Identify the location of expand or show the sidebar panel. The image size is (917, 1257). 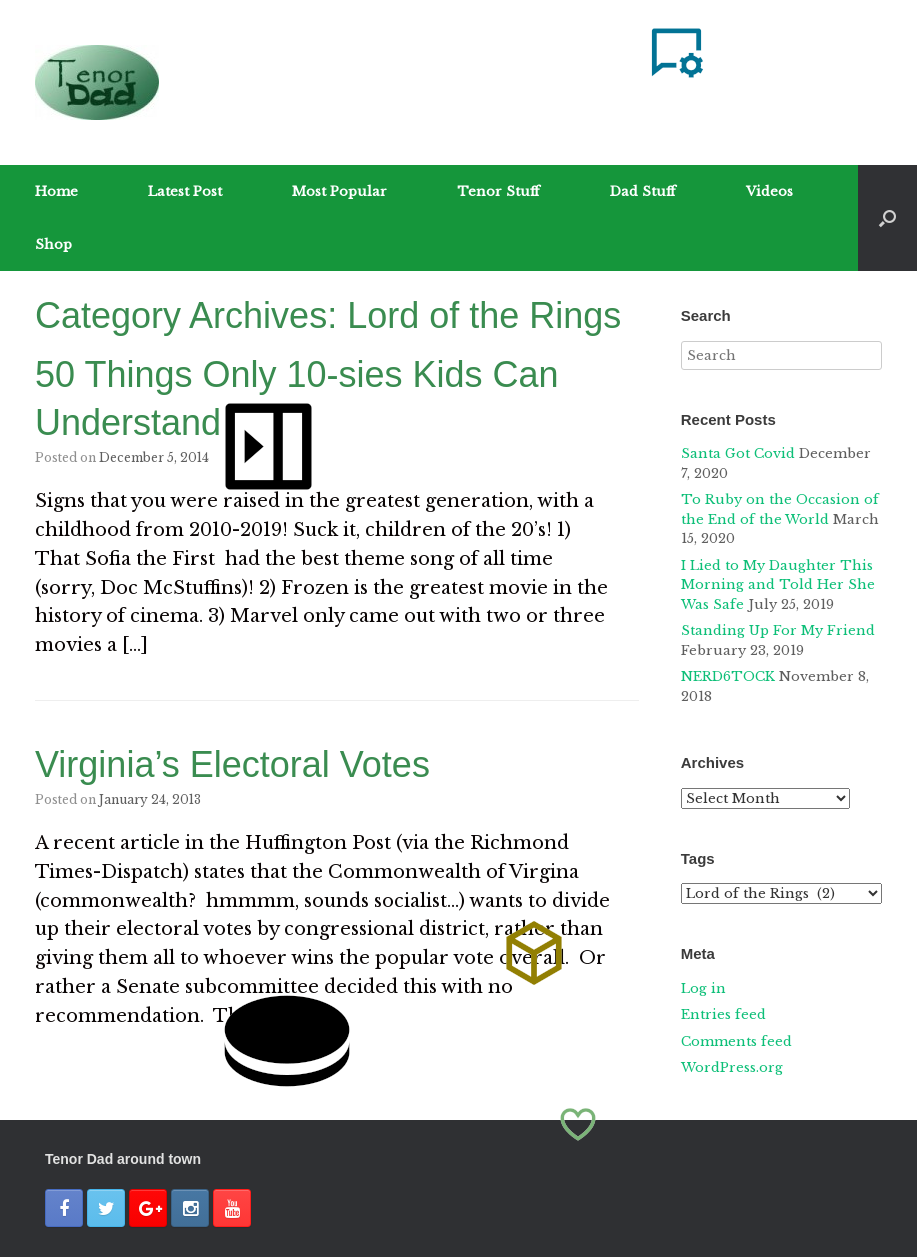
(268, 446).